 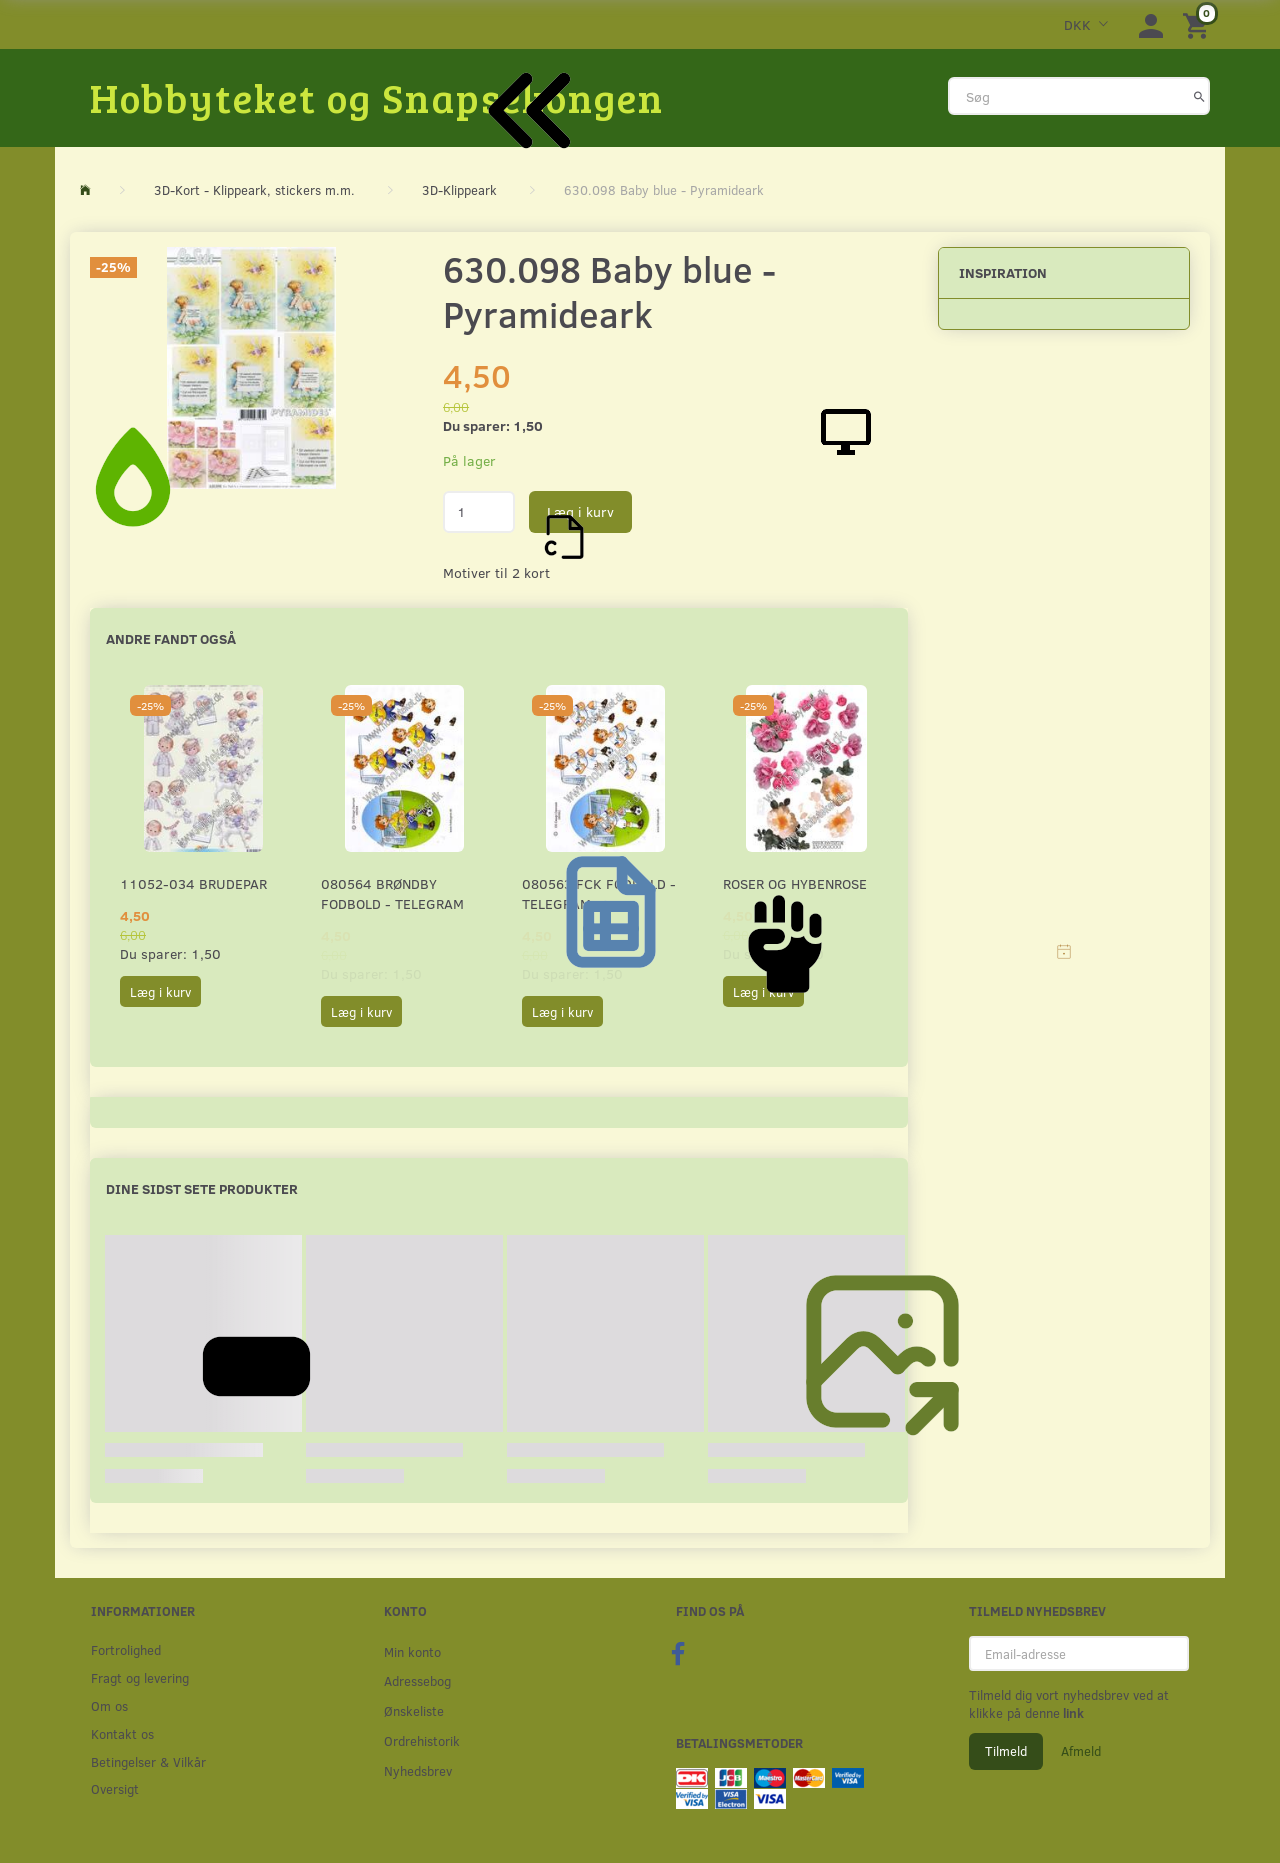 What do you see at coordinates (532, 110) in the screenshot?
I see `skip to previous item or beginning` at bounding box center [532, 110].